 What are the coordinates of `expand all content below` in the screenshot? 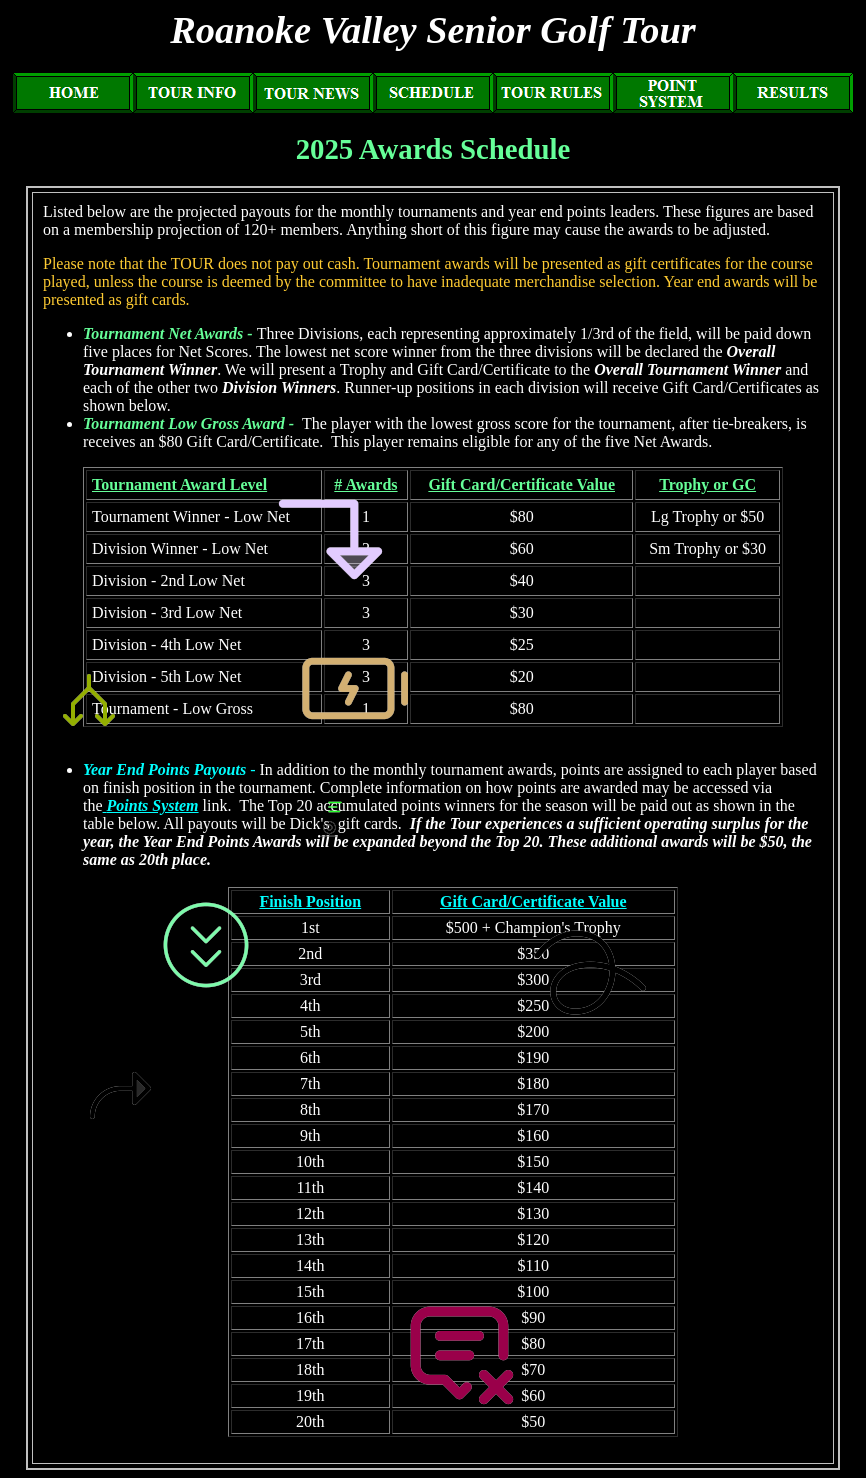 It's located at (206, 945).